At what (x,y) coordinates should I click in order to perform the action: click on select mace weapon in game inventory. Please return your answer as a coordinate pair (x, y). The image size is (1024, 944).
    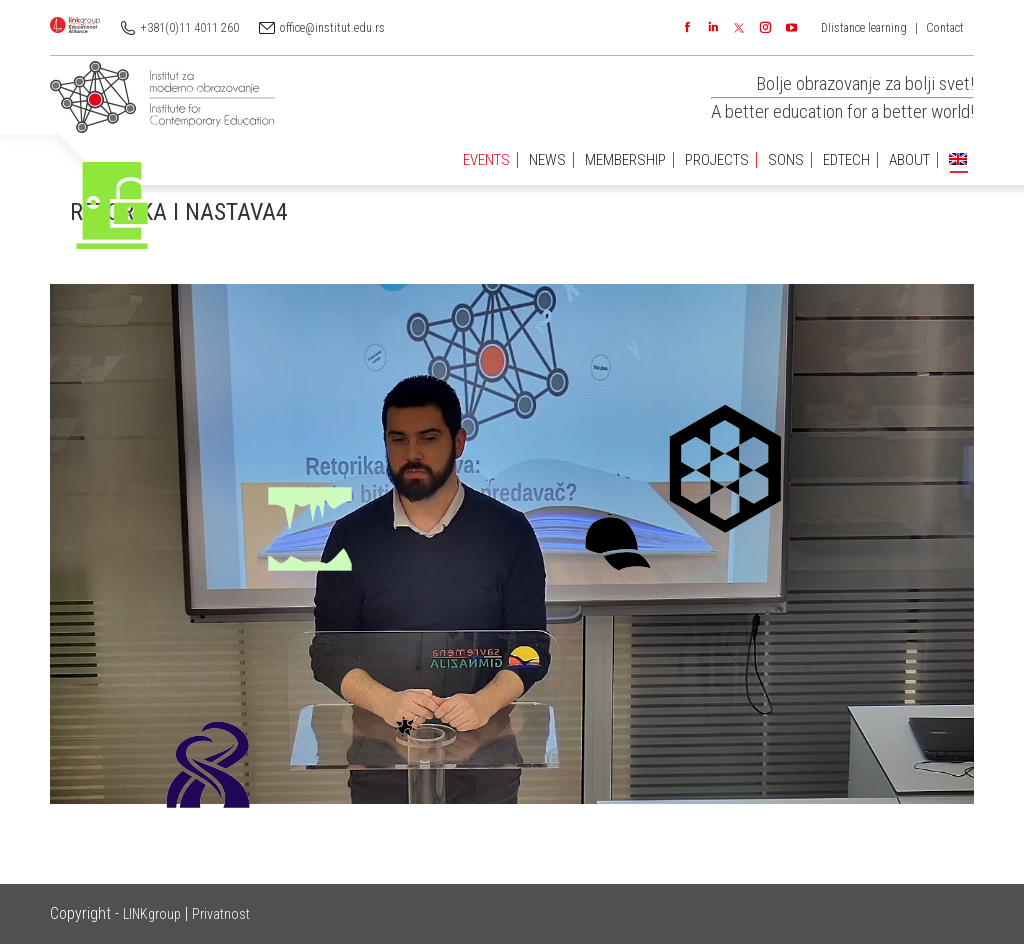
    Looking at the image, I should click on (405, 727).